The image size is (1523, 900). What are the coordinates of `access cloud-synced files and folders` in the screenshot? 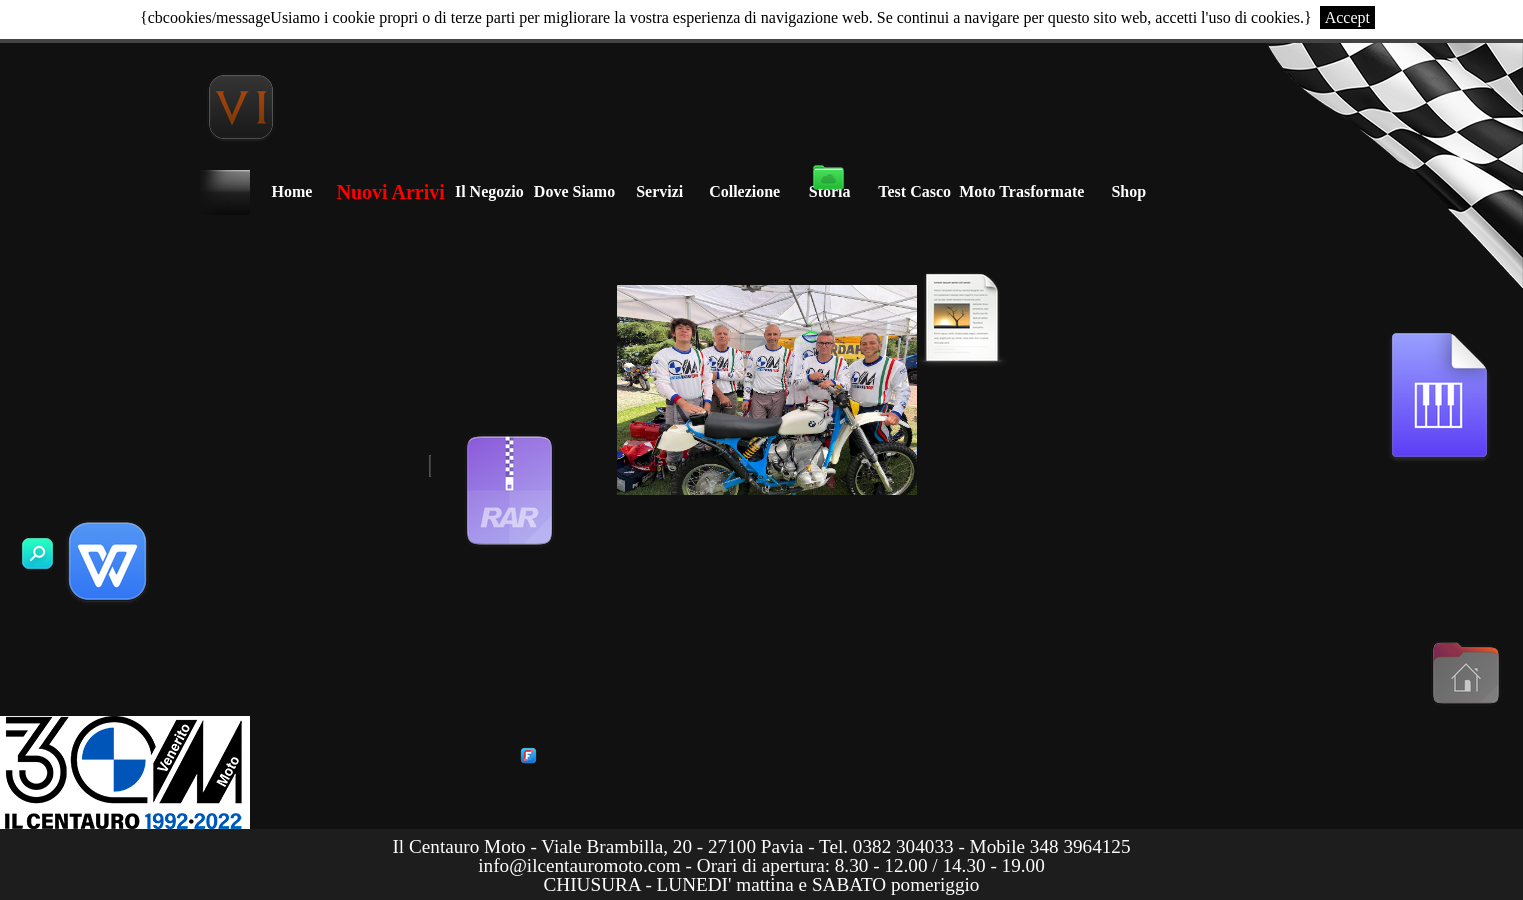 It's located at (828, 177).